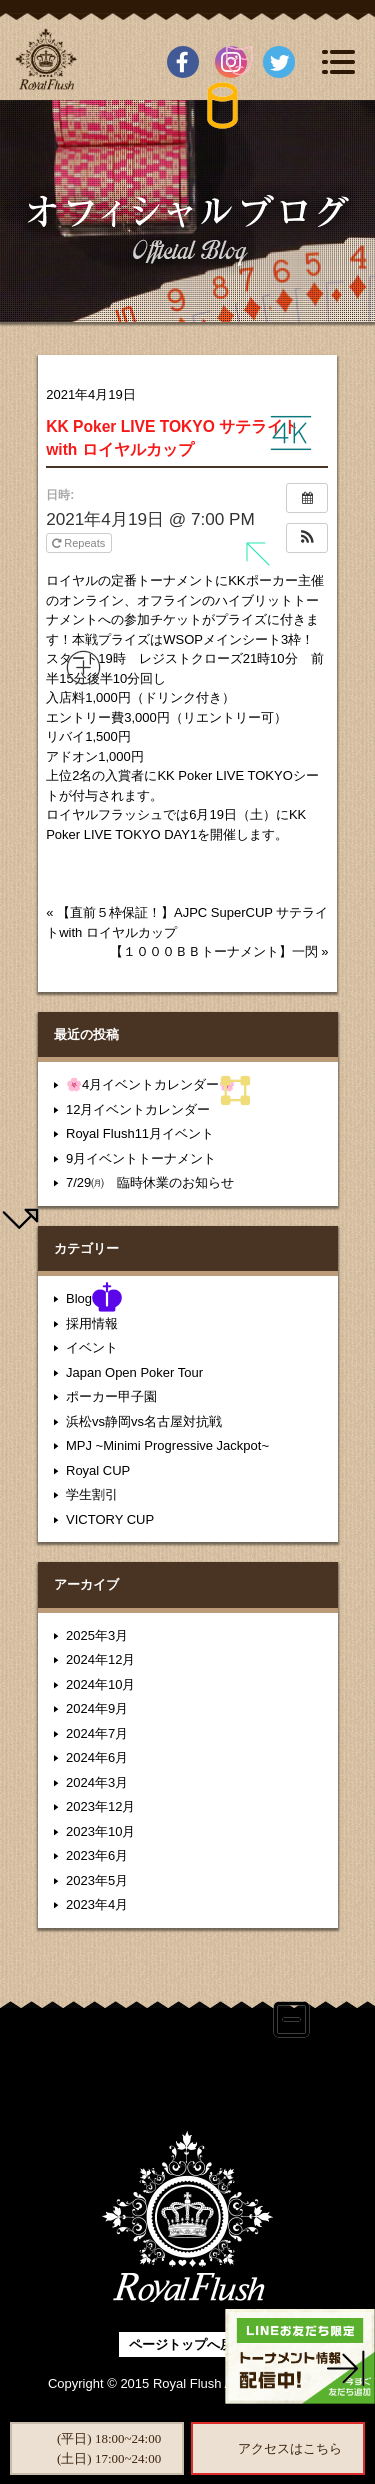 The width and height of the screenshot is (375, 2484). Describe the element at coordinates (346, 2368) in the screenshot. I see `go to end or last item` at that location.